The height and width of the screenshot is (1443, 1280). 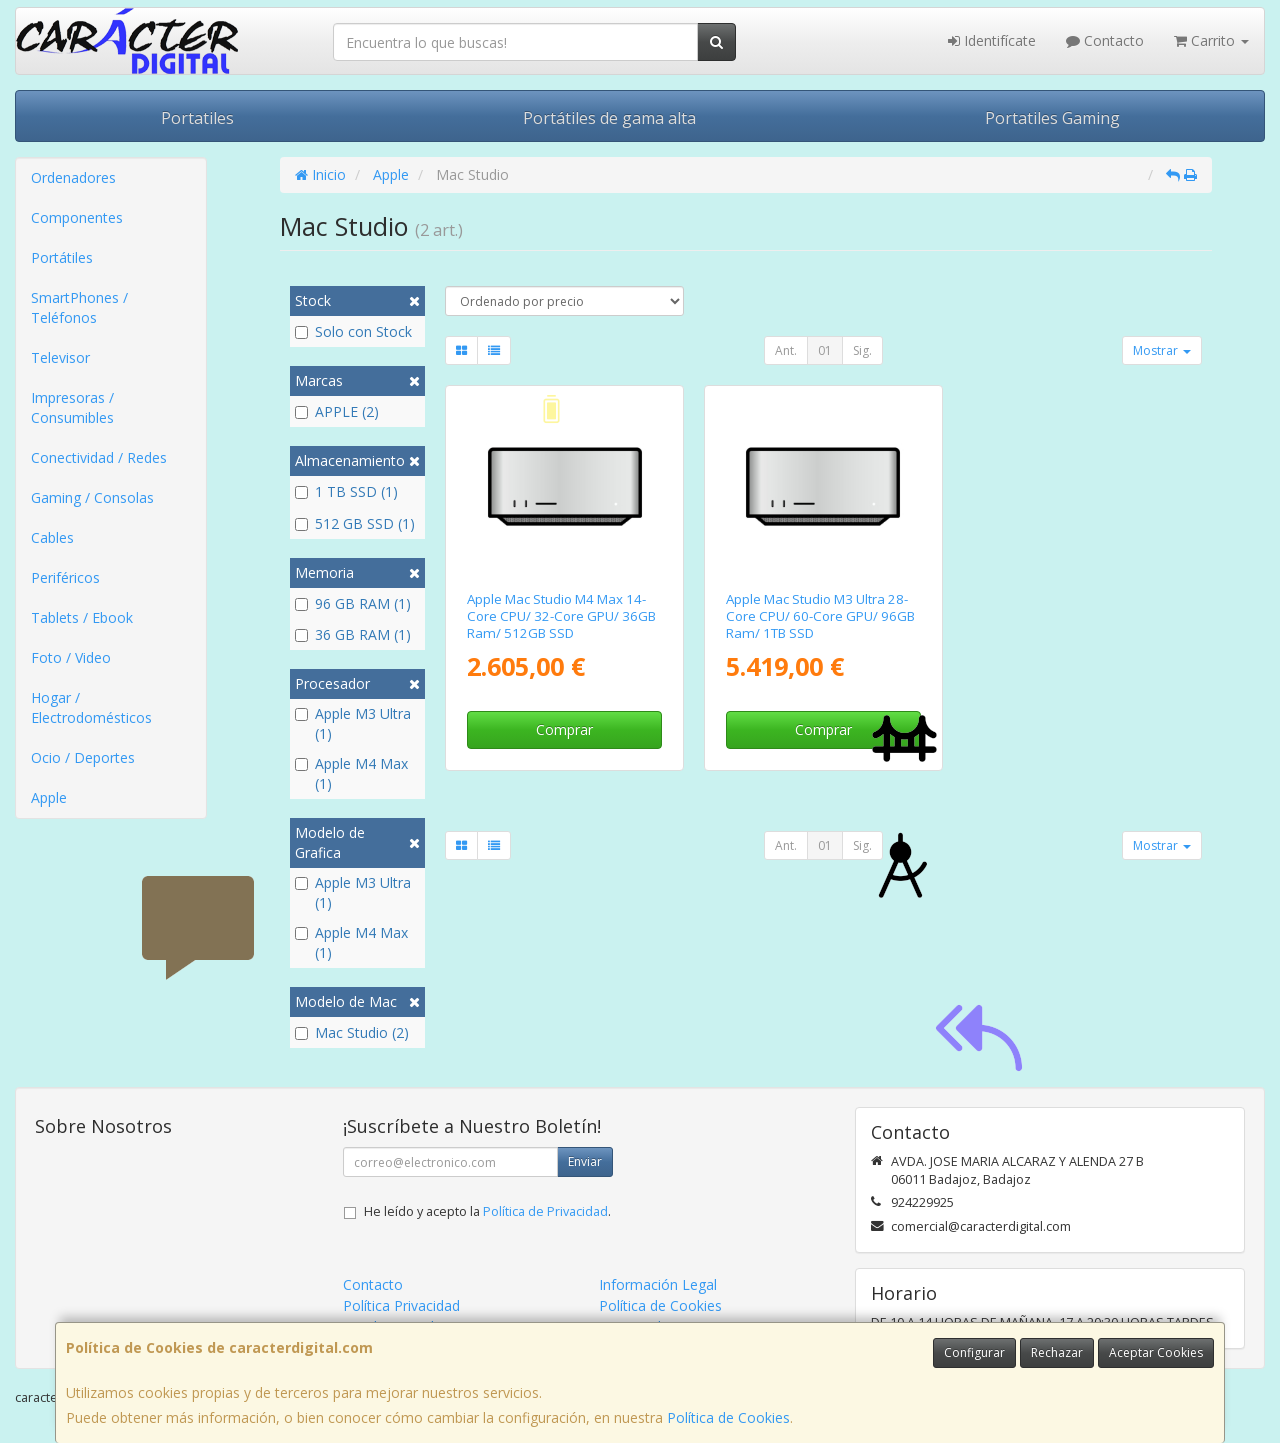 I want to click on indicates battery is fully charged, so click(x=551, y=409).